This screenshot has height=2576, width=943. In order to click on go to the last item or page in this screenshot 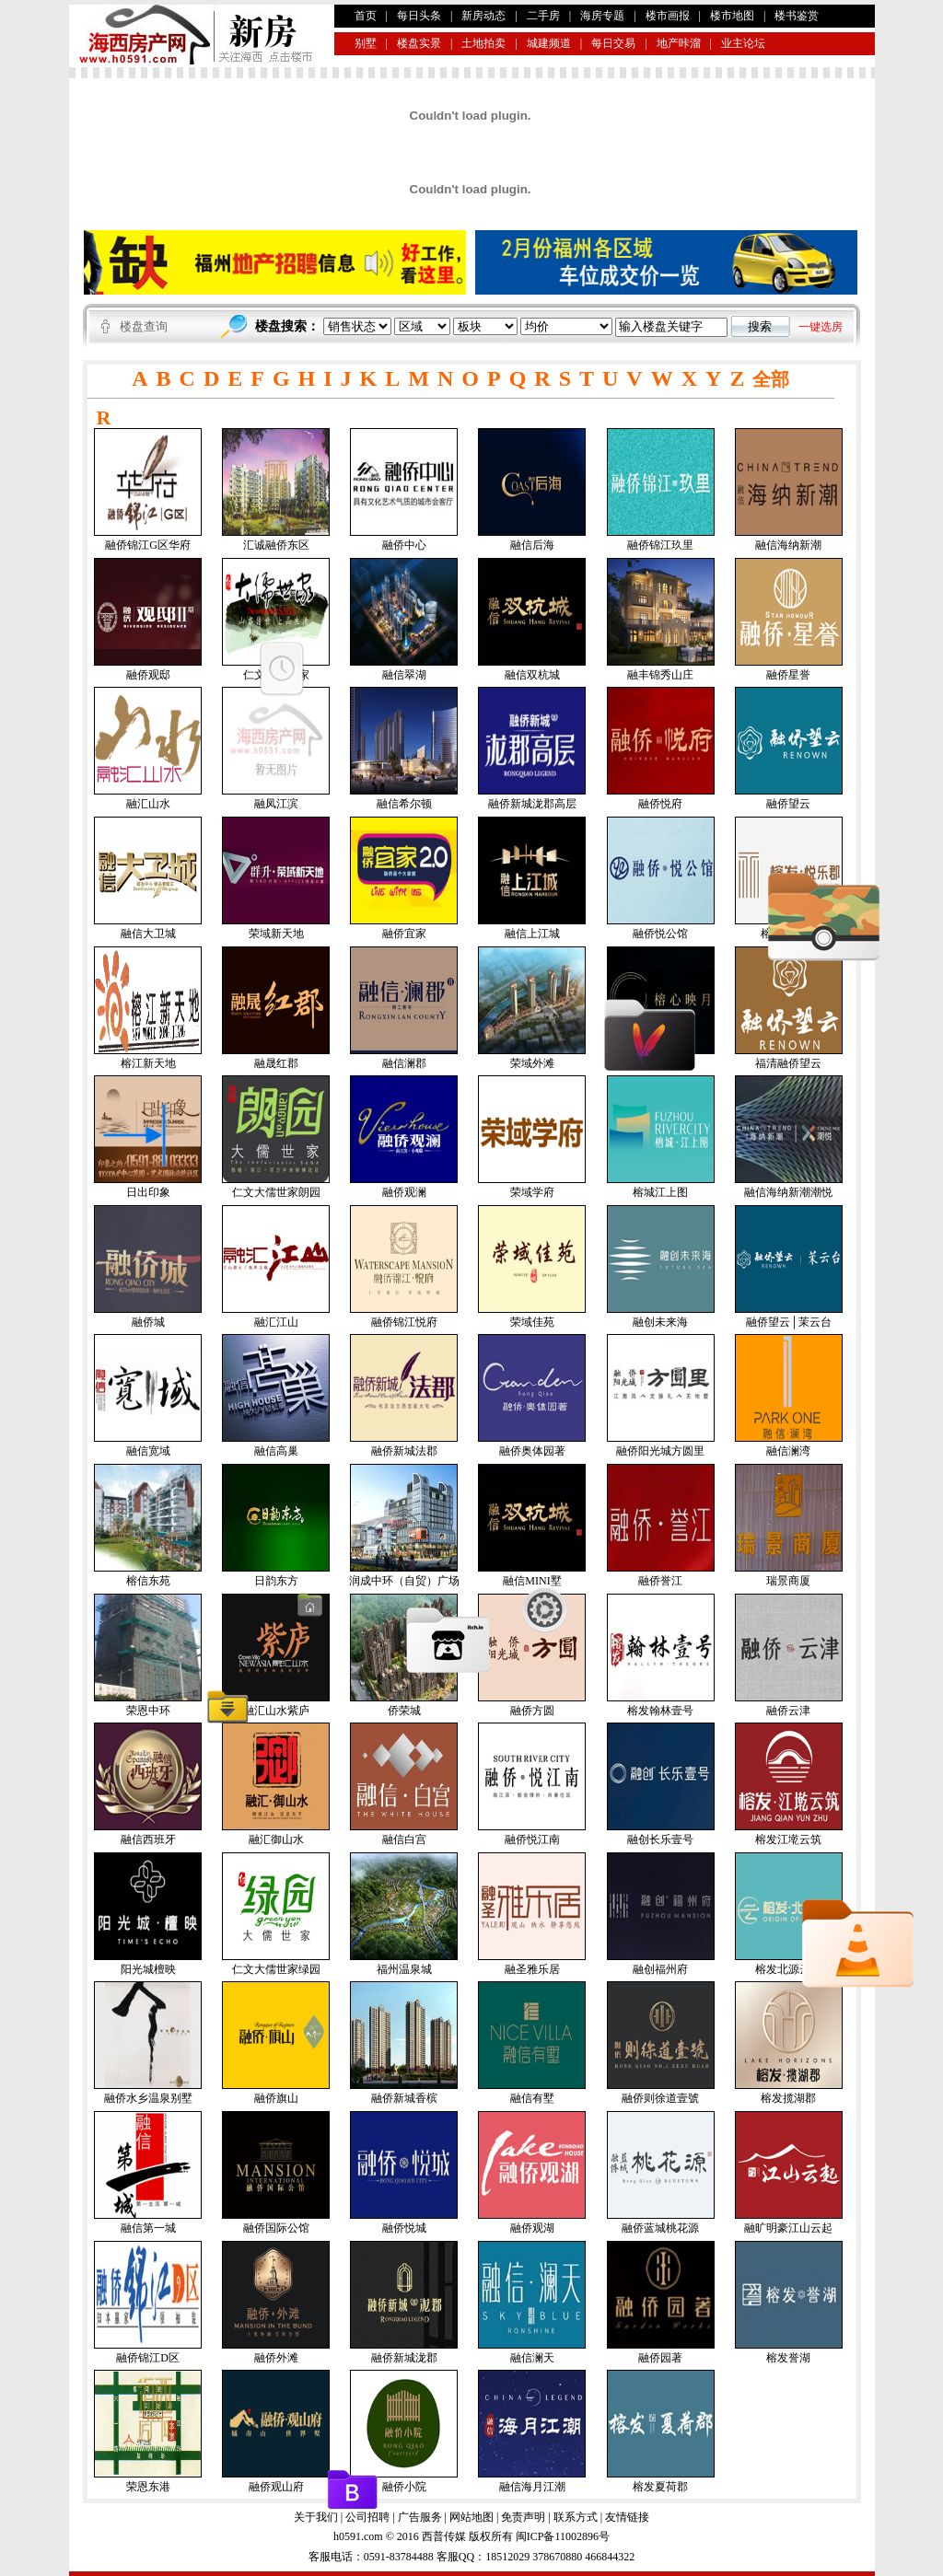, I will do `click(134, 1135)`.